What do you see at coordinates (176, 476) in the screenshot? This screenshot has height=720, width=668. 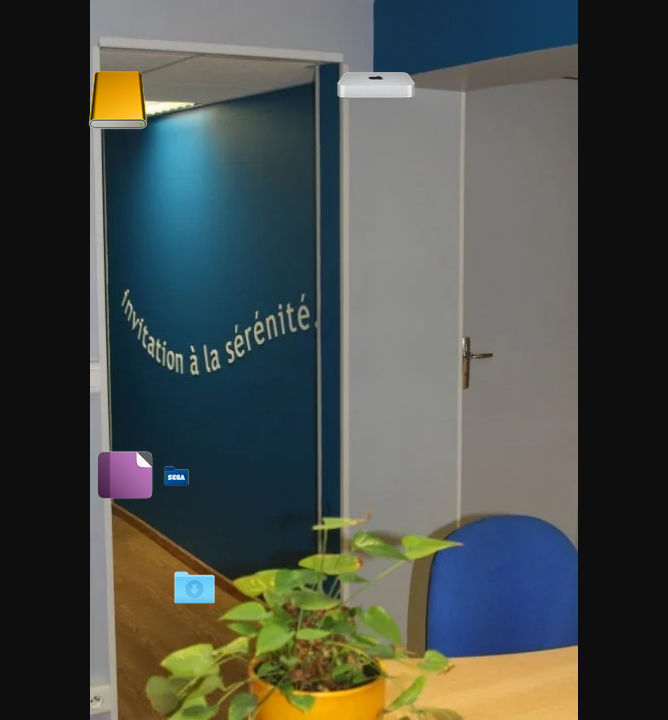 I see `open folder containing sega games or files` at bounding box center [176, 476].